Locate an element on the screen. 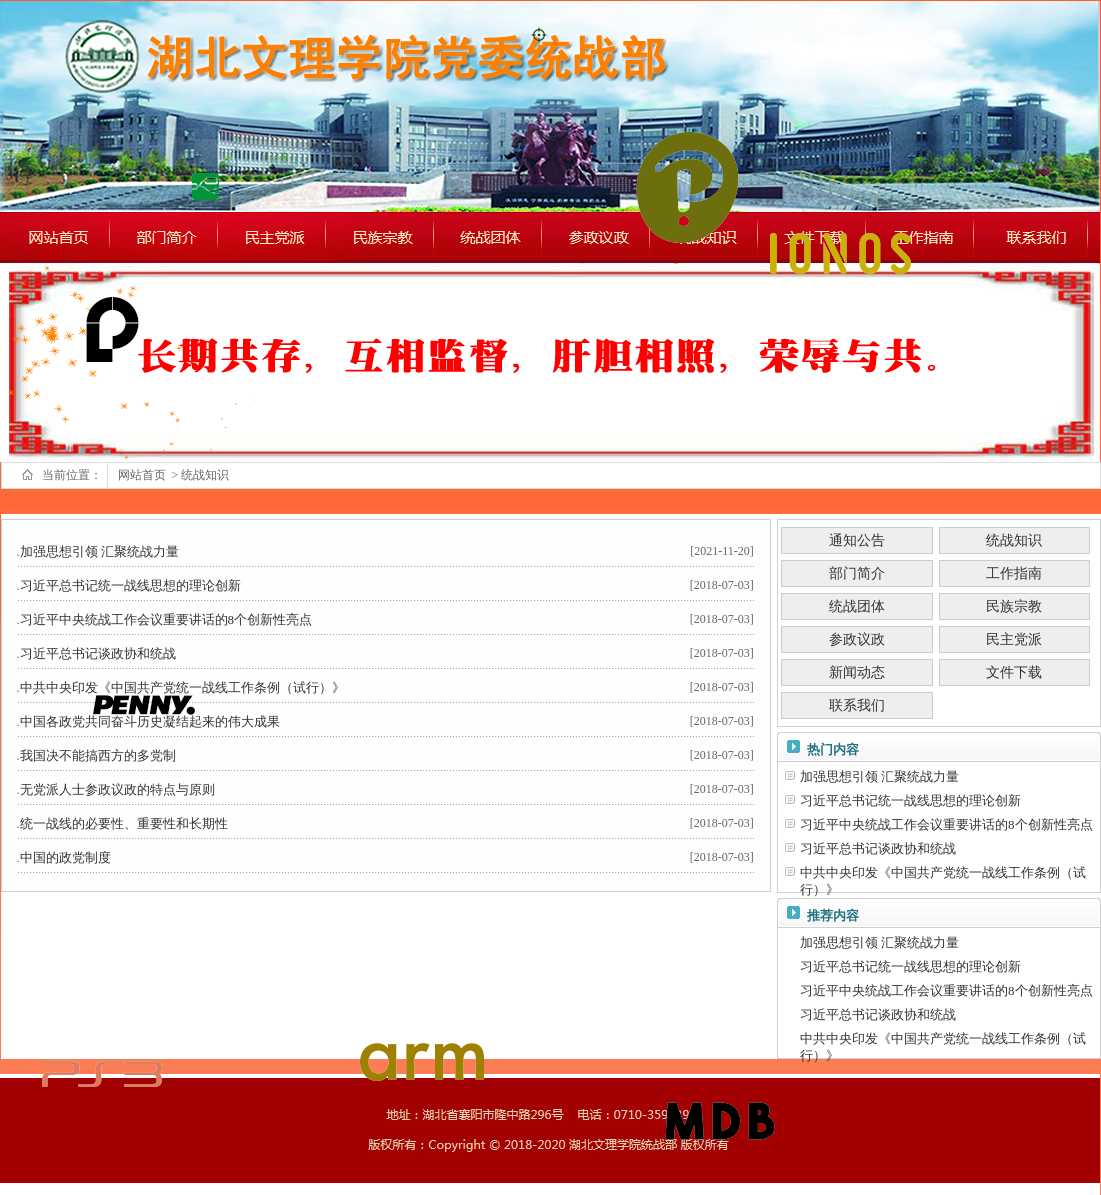 The width and height of the screenshot is (1101, 1195). open passport app is located at coordinates (112, 329).